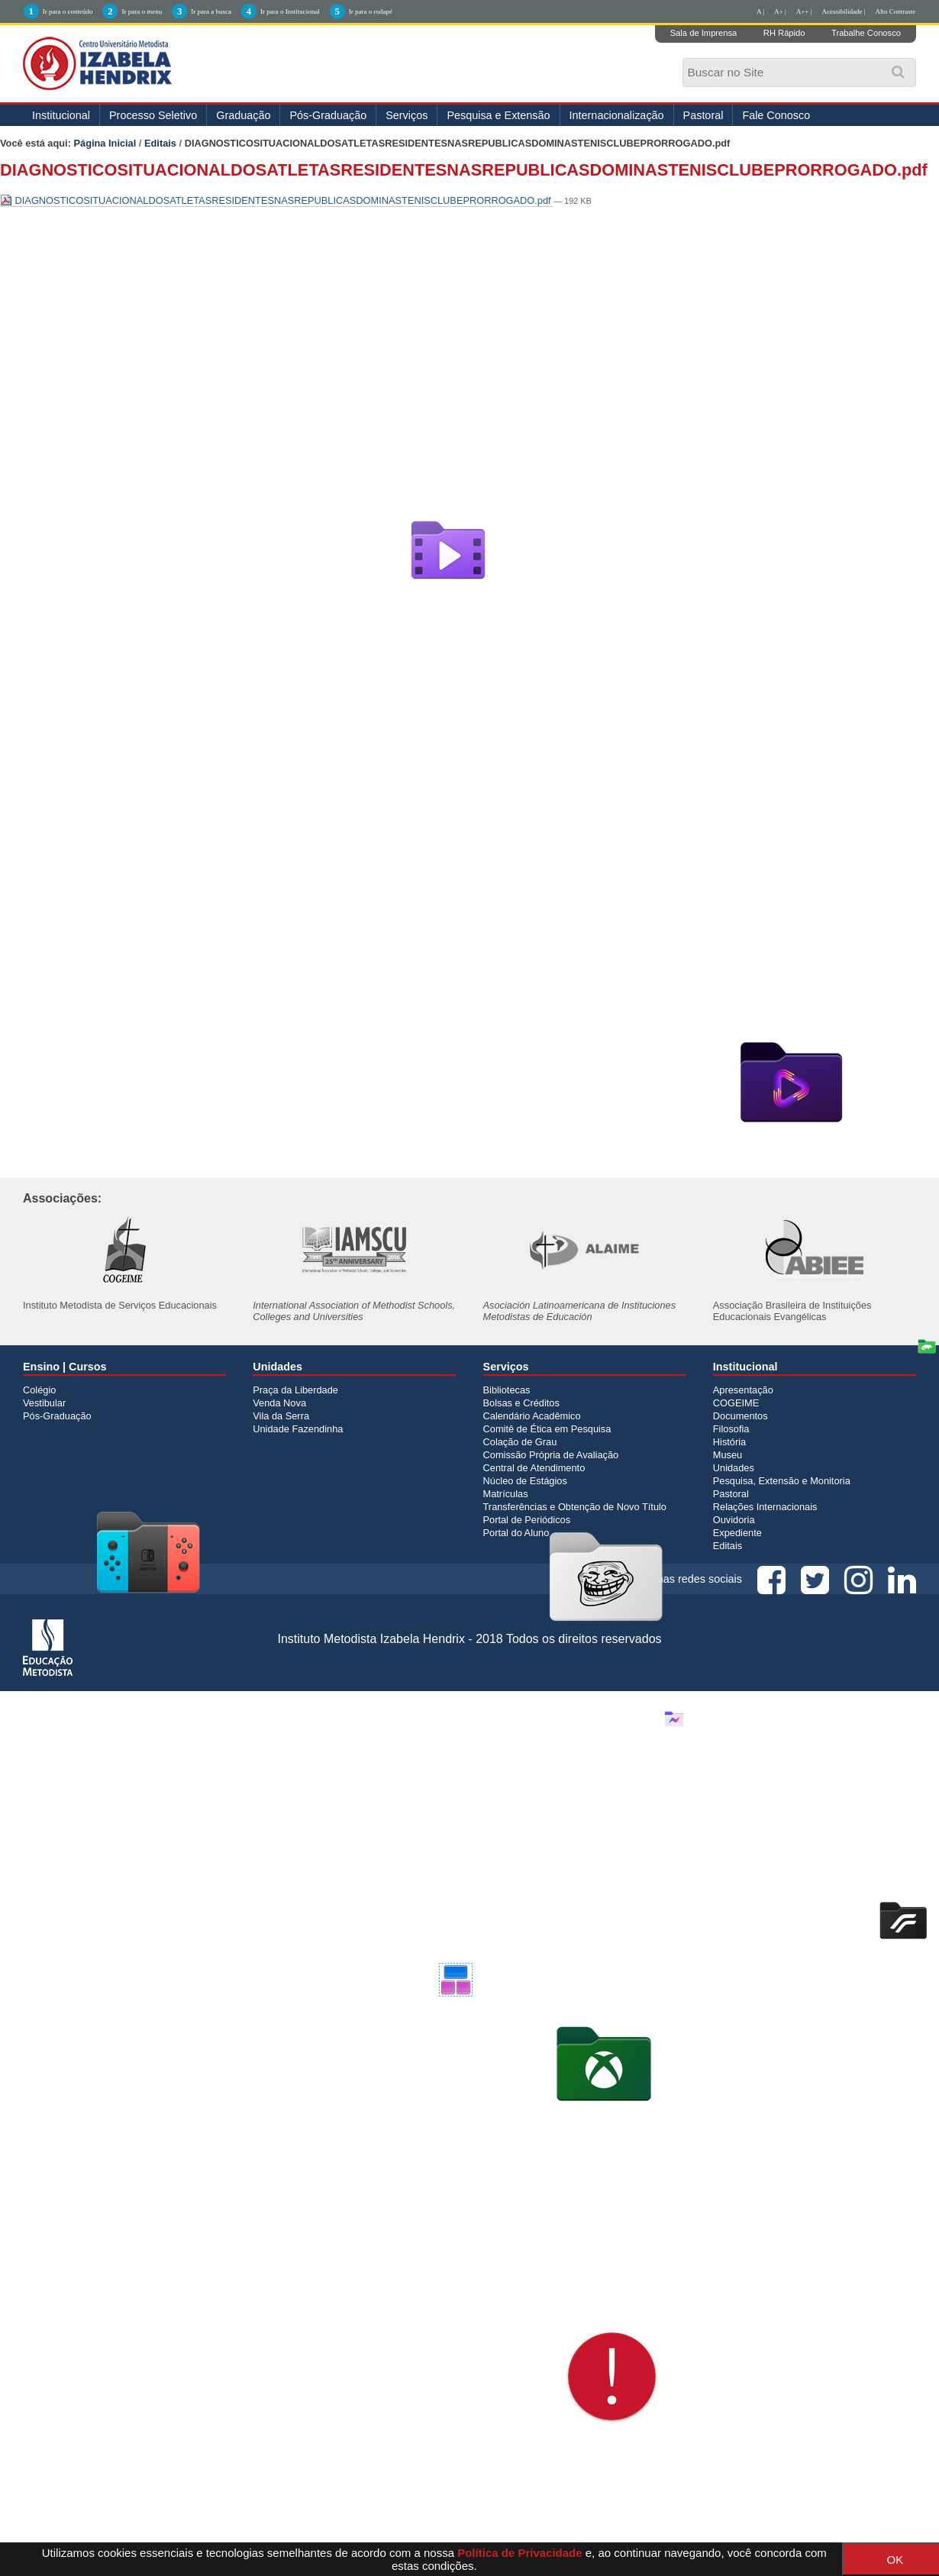  I want to click on open your videos folder, so click(448, 552).